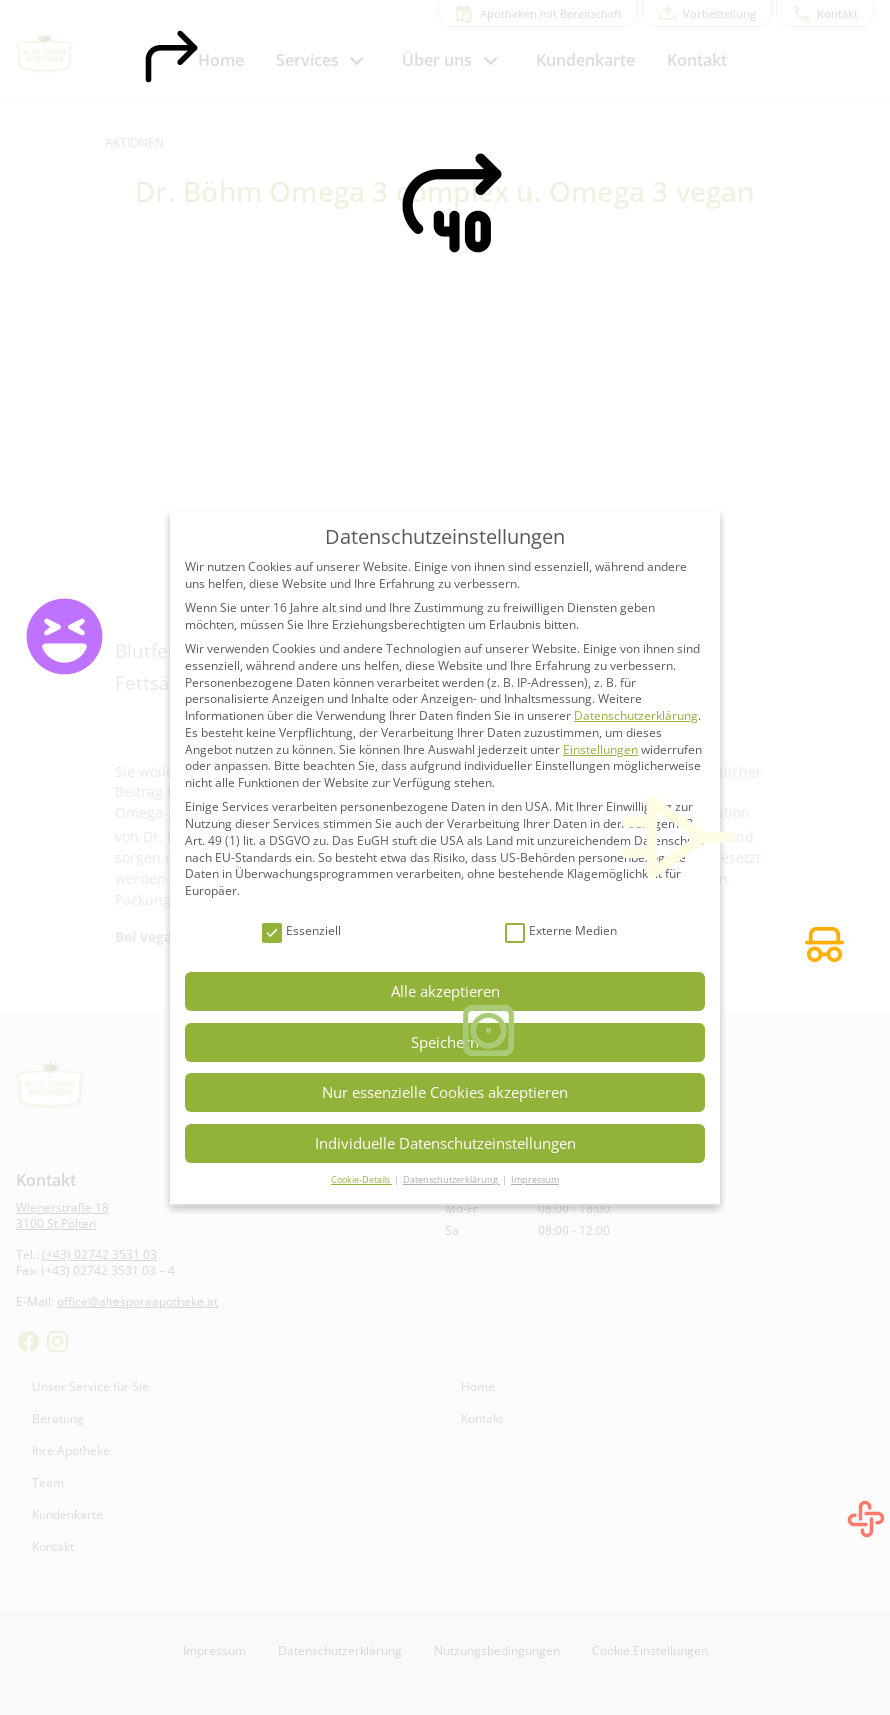 The image size is (890, 1715). I want to click on skip forward 40 seconds, so click(454, 205).